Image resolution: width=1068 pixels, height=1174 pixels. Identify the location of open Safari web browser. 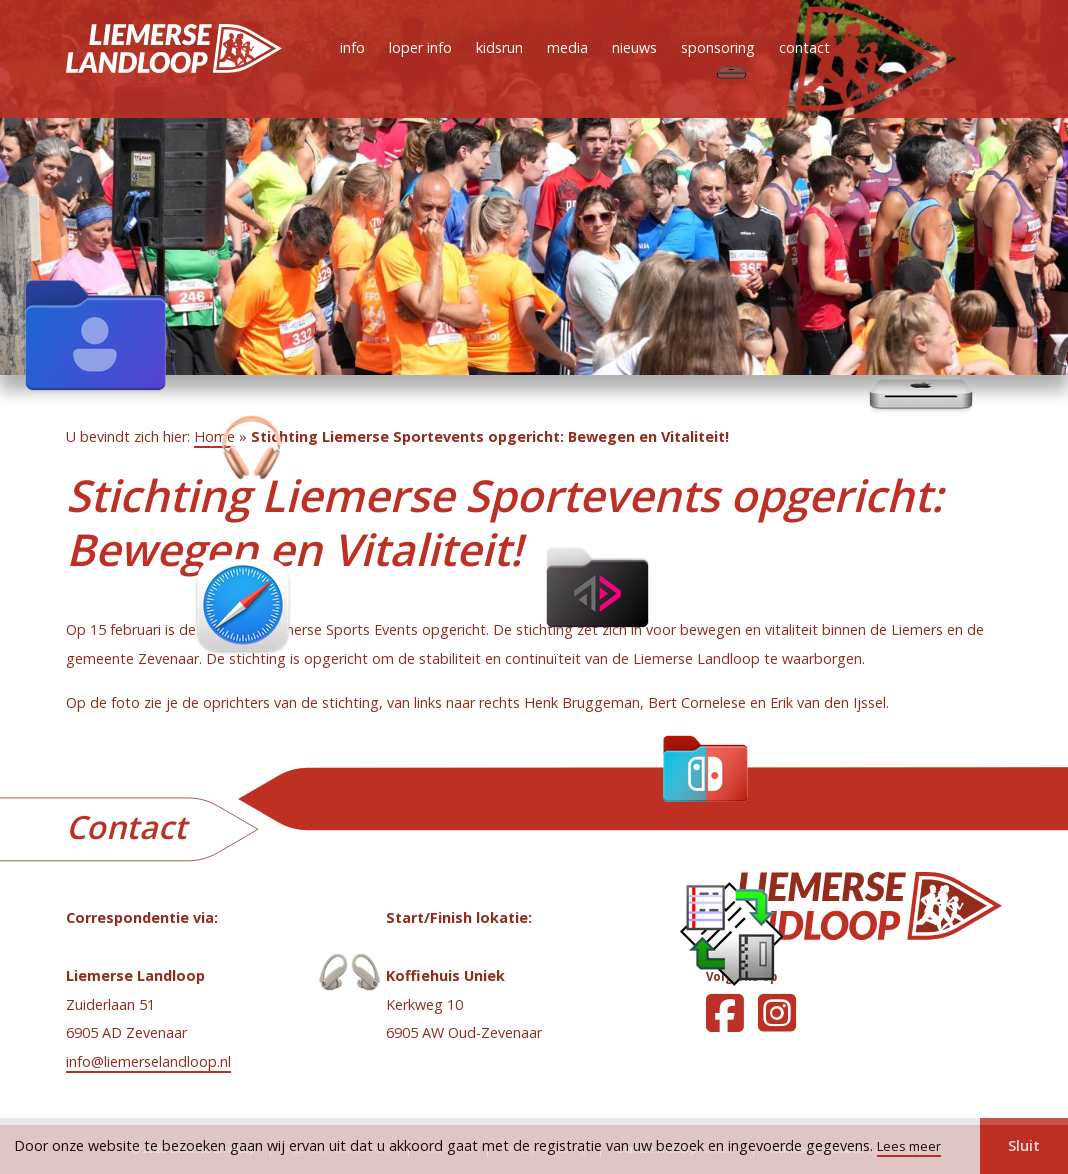
(243, 605).